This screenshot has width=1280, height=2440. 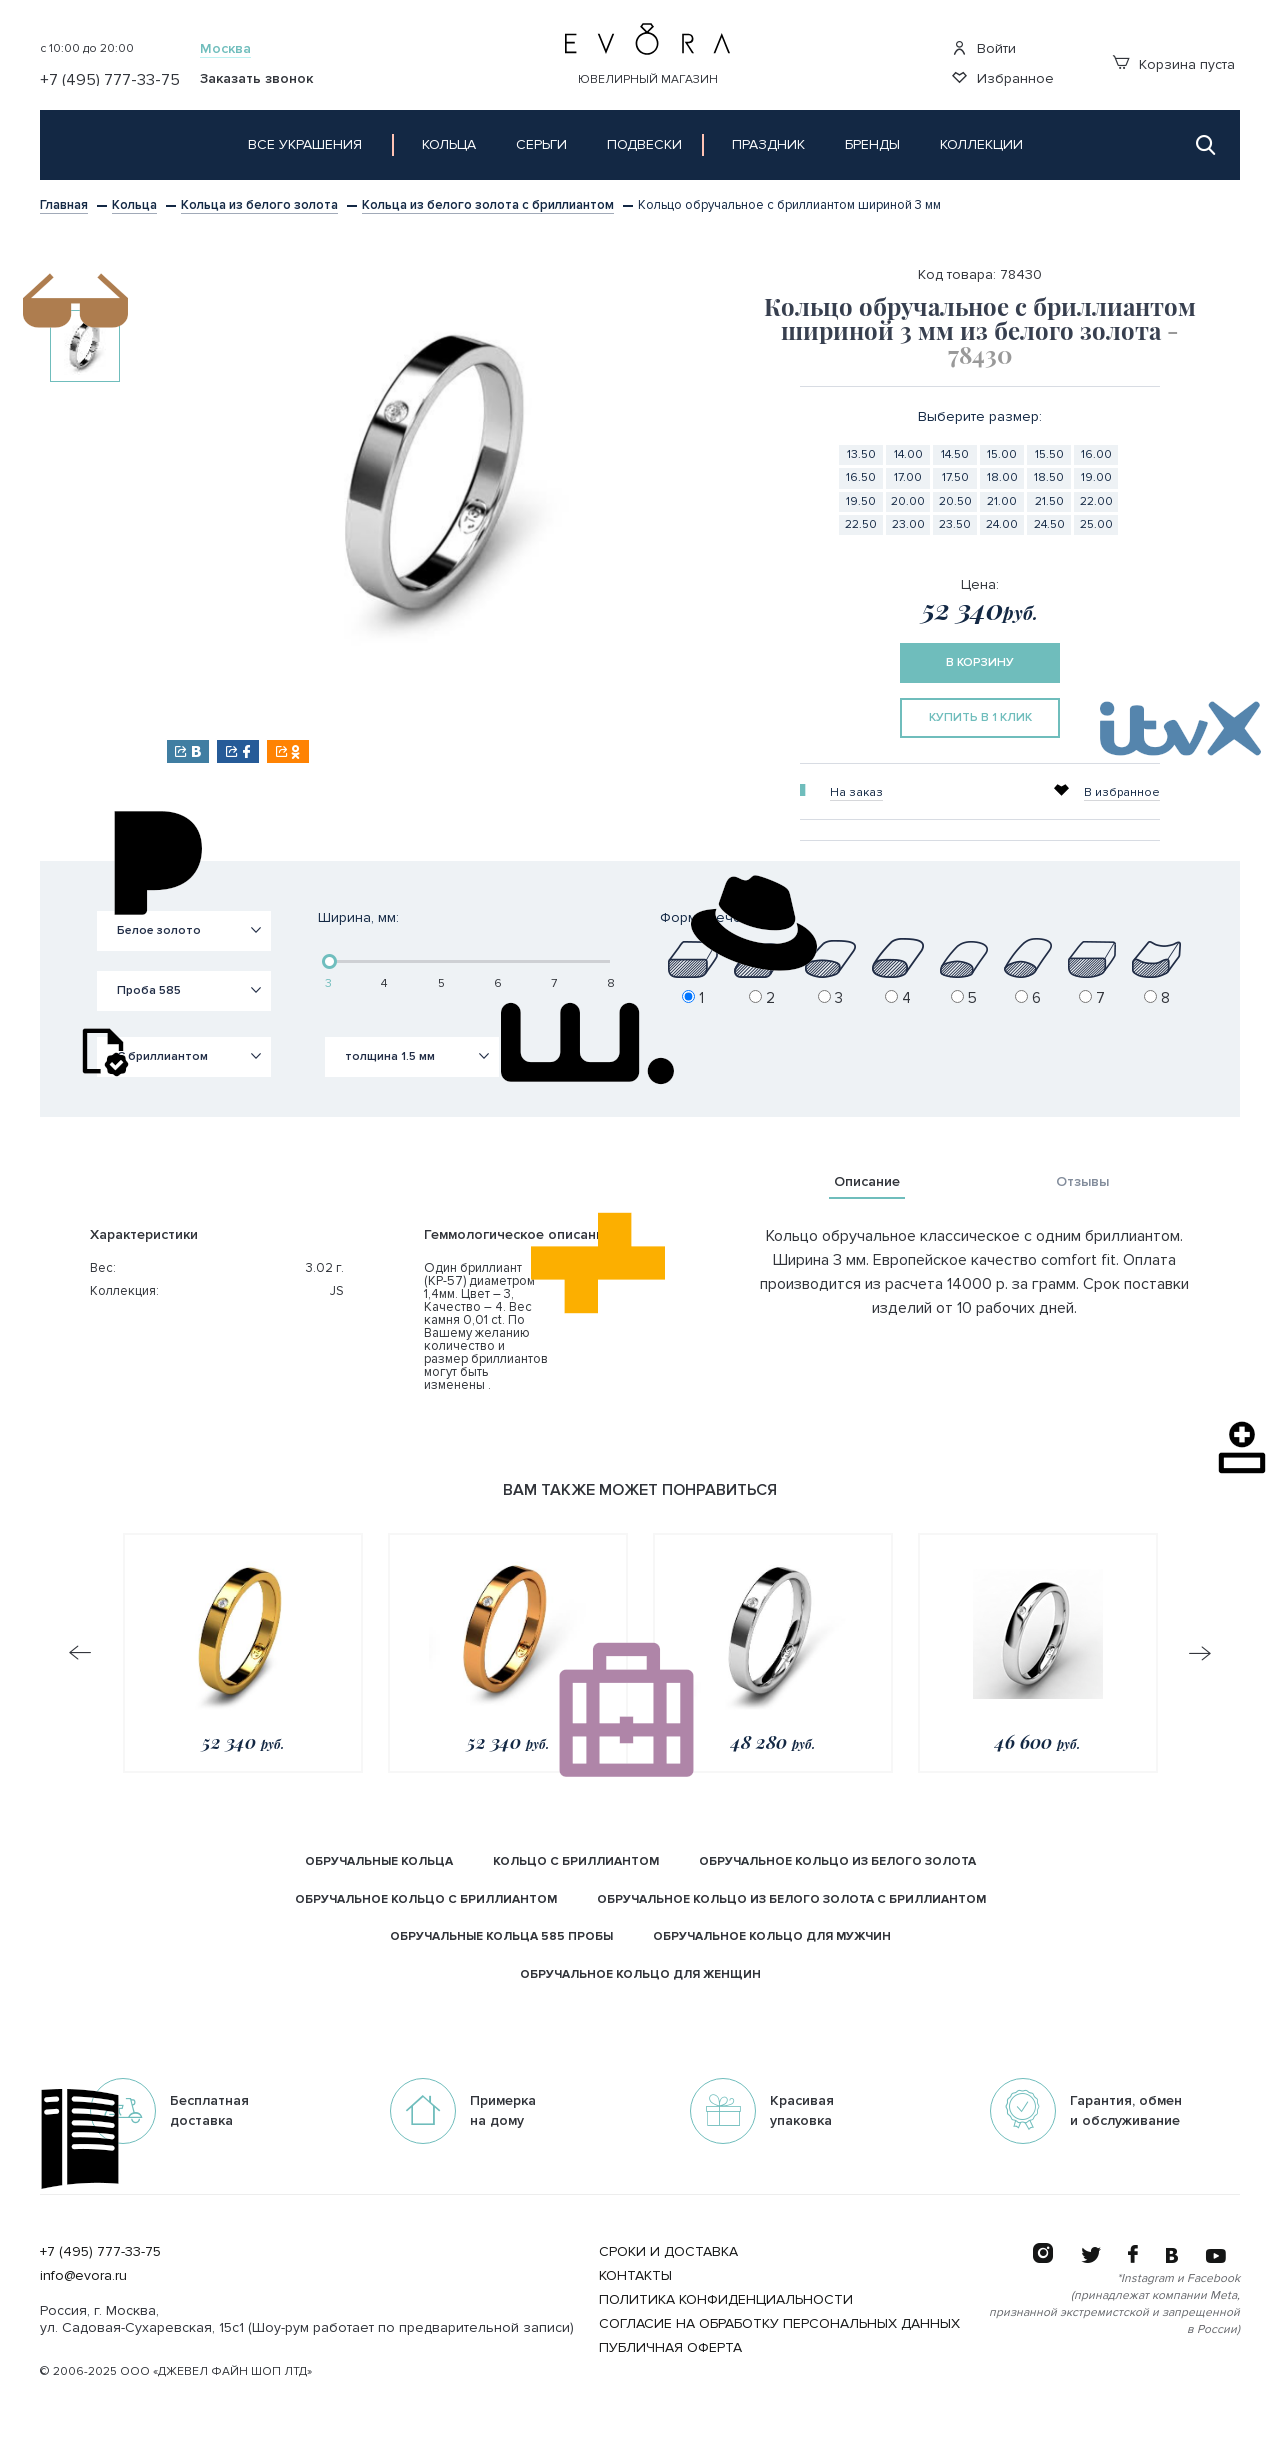 What do you see at coordinates (587, 1043) in the screenshot?
I see `wagmi cryptocurrency/web3 library logo` at bounding box center [587, 1043].